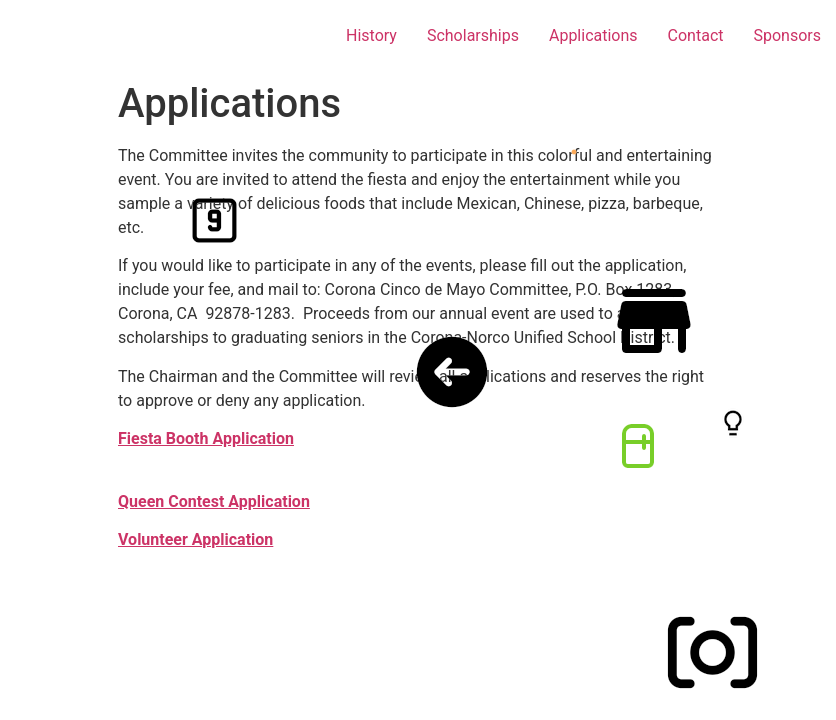 Image resolution: width=836 pixels, height=720 pixels. Describe the element at coordinates (654, 321) in the screenshot. I see `access the store or marketplace` at that location.